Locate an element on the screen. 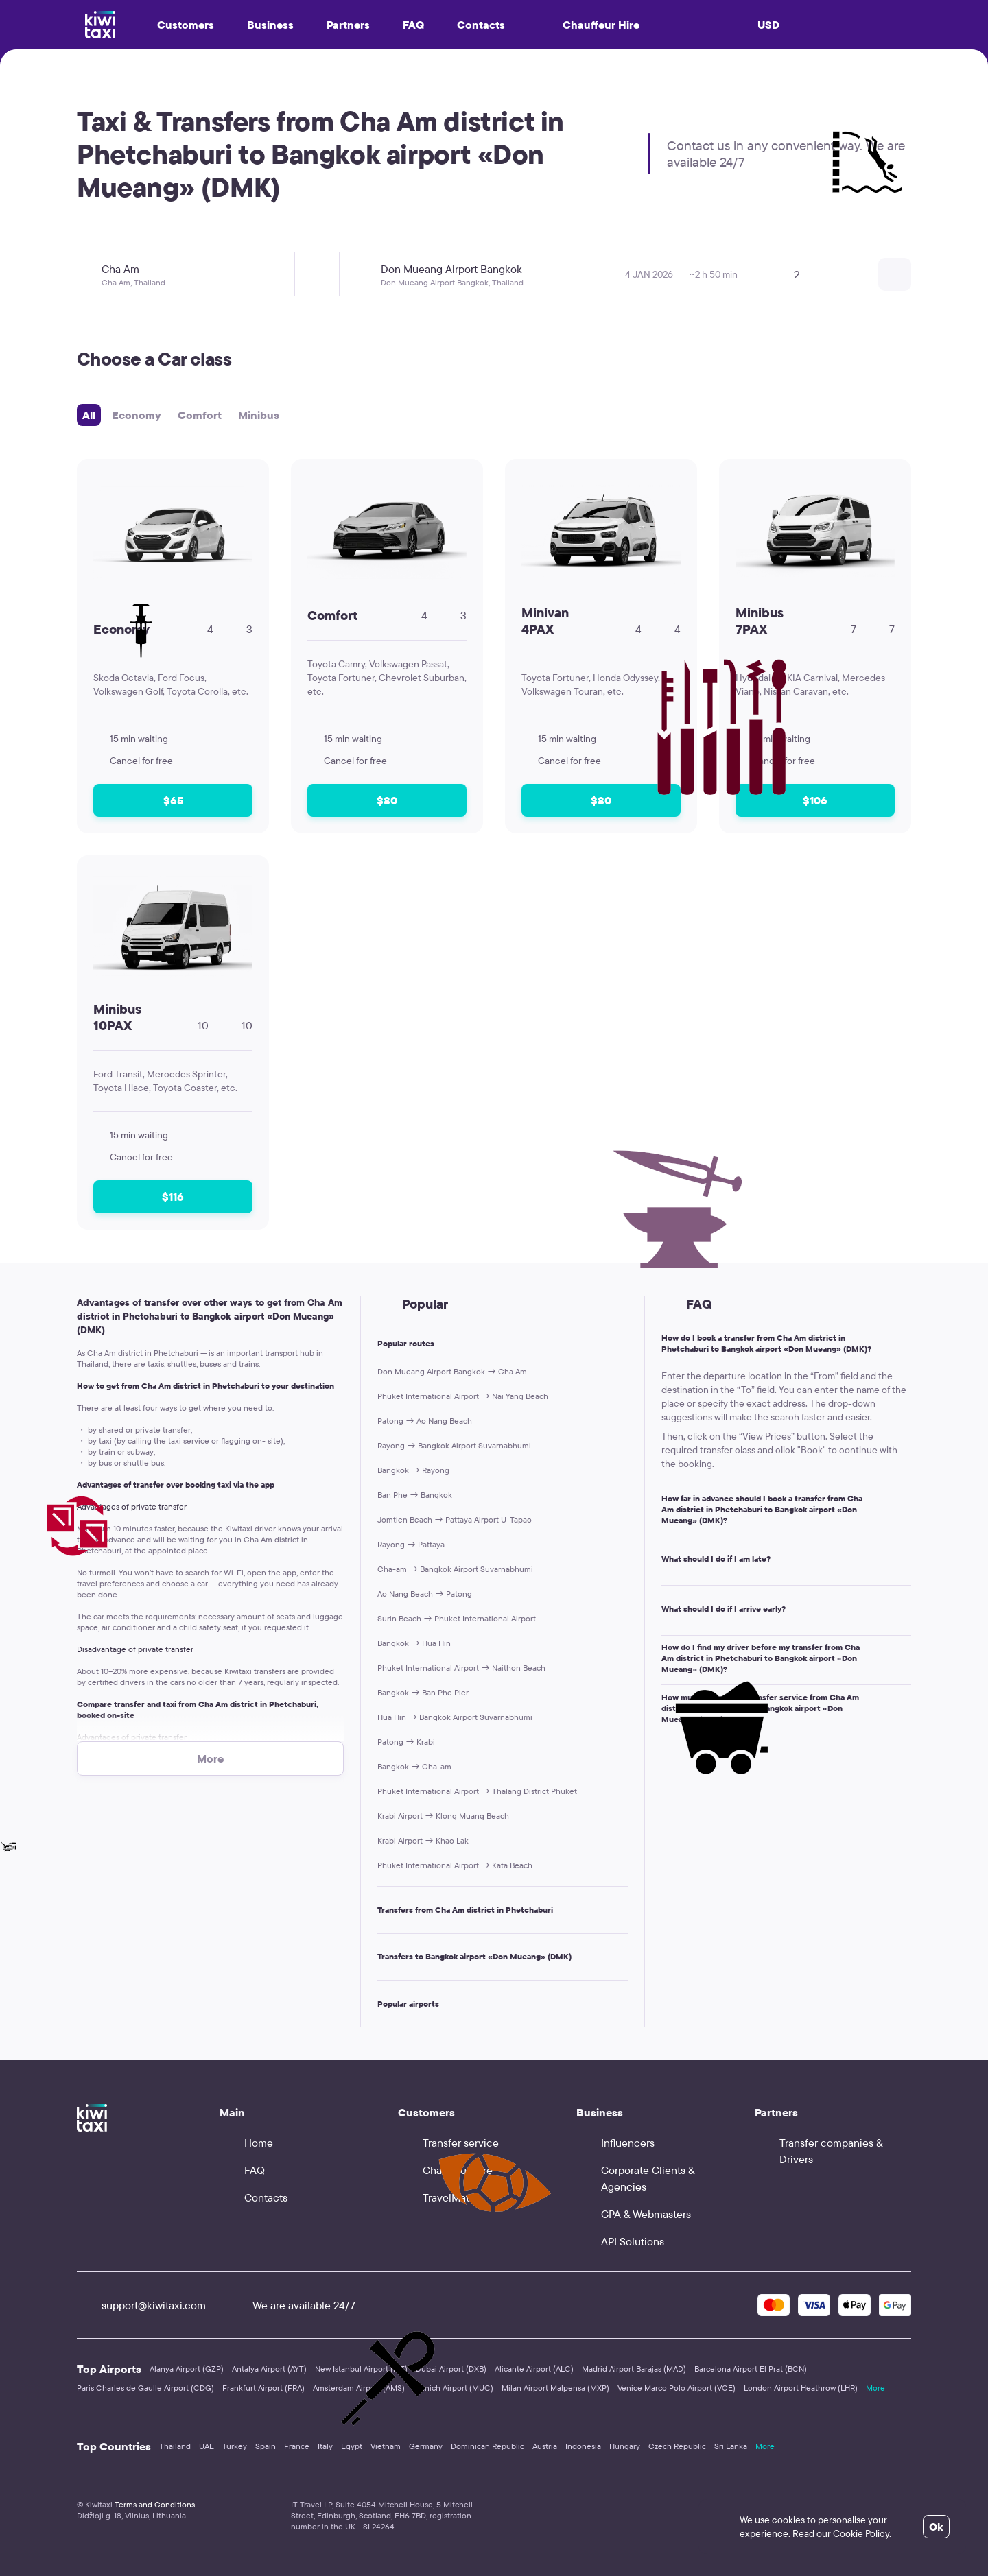 The height and width of the screenshot is (2576, 988). access mining or resource collection game feature is located at coordinates (723, 1724).